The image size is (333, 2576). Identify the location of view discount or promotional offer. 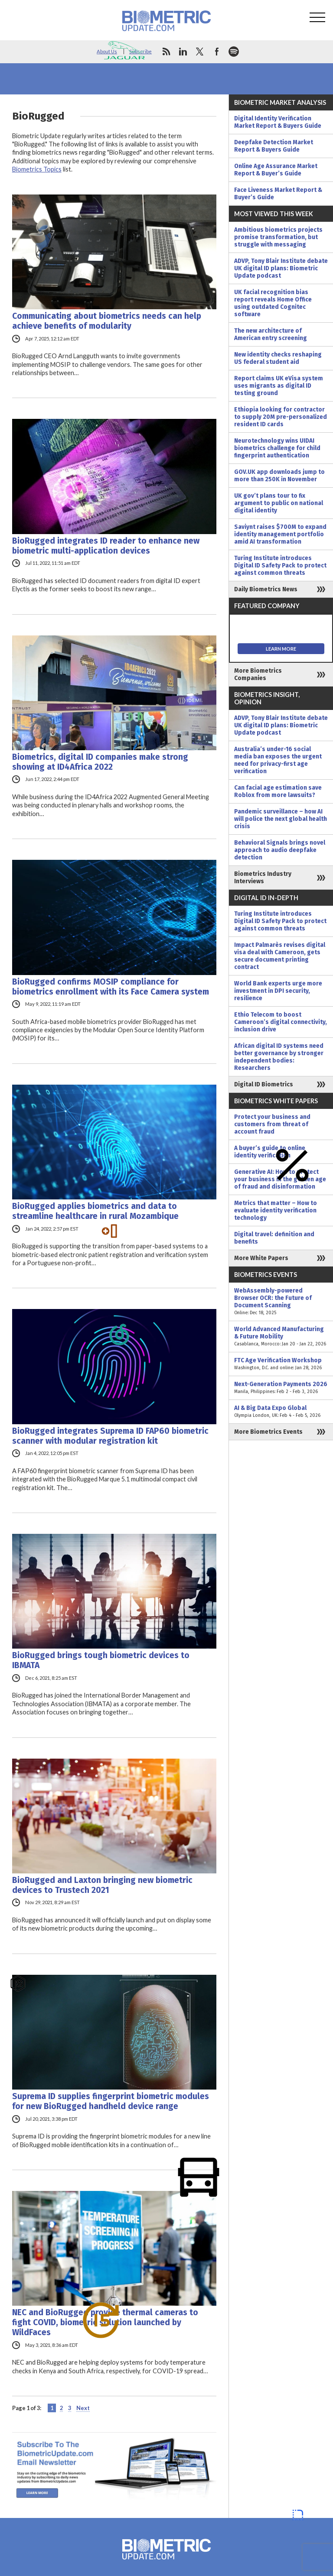
(292, 1165).